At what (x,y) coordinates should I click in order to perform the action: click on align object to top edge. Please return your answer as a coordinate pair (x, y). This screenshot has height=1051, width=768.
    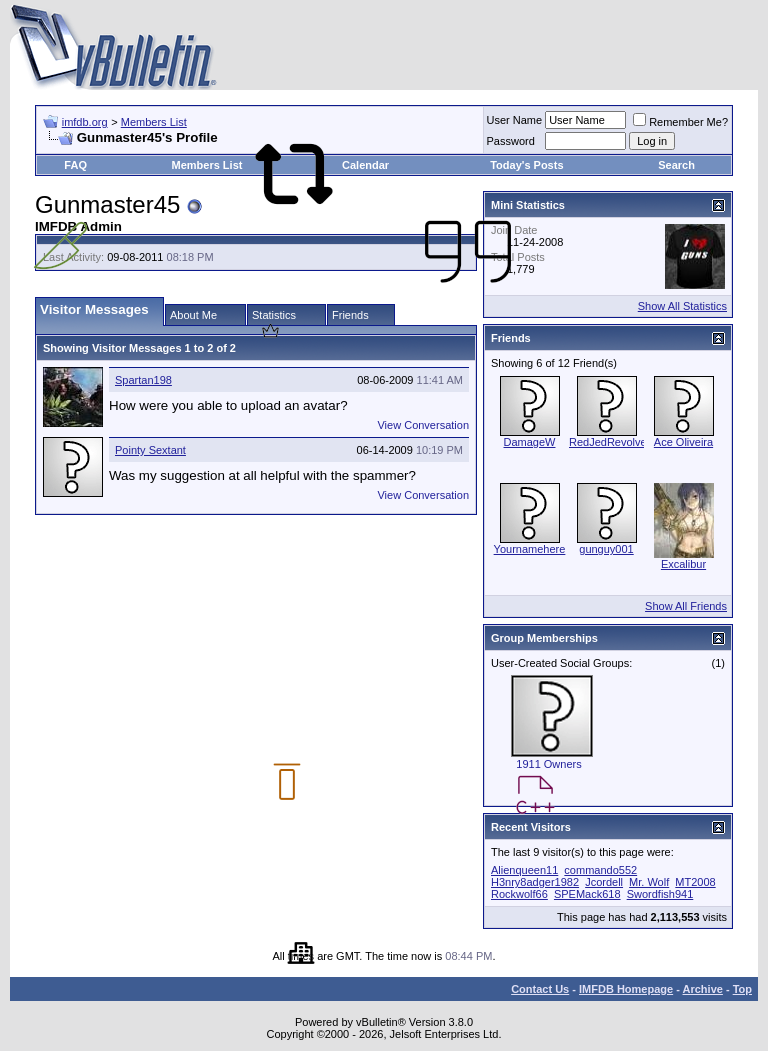
    Looking at the image, I should click on (287, 781).